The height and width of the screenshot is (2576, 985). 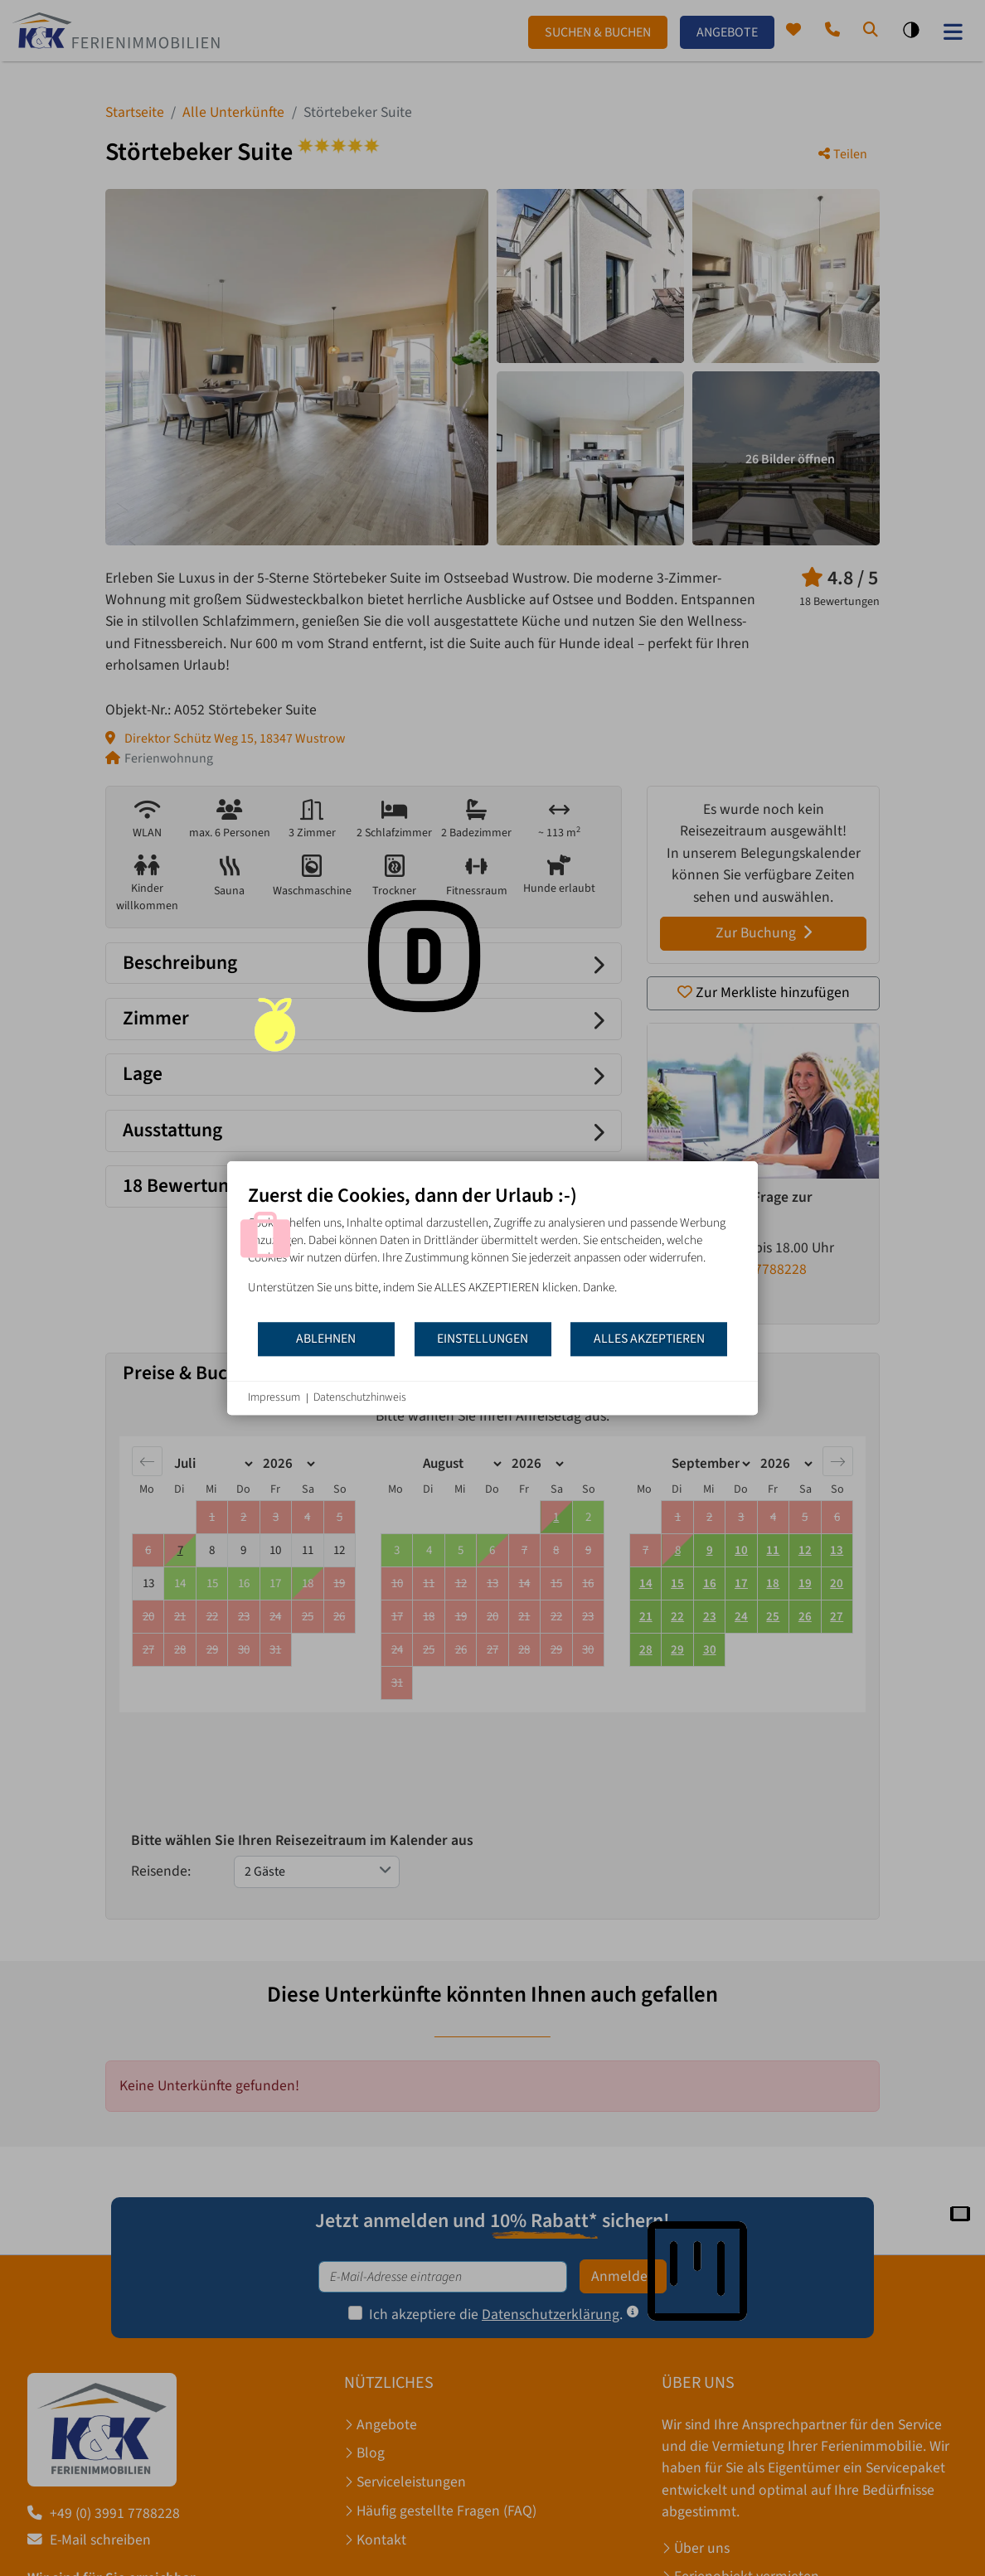 I want to click on indicates a "D" rating or grade, so click(x=424, y=956).